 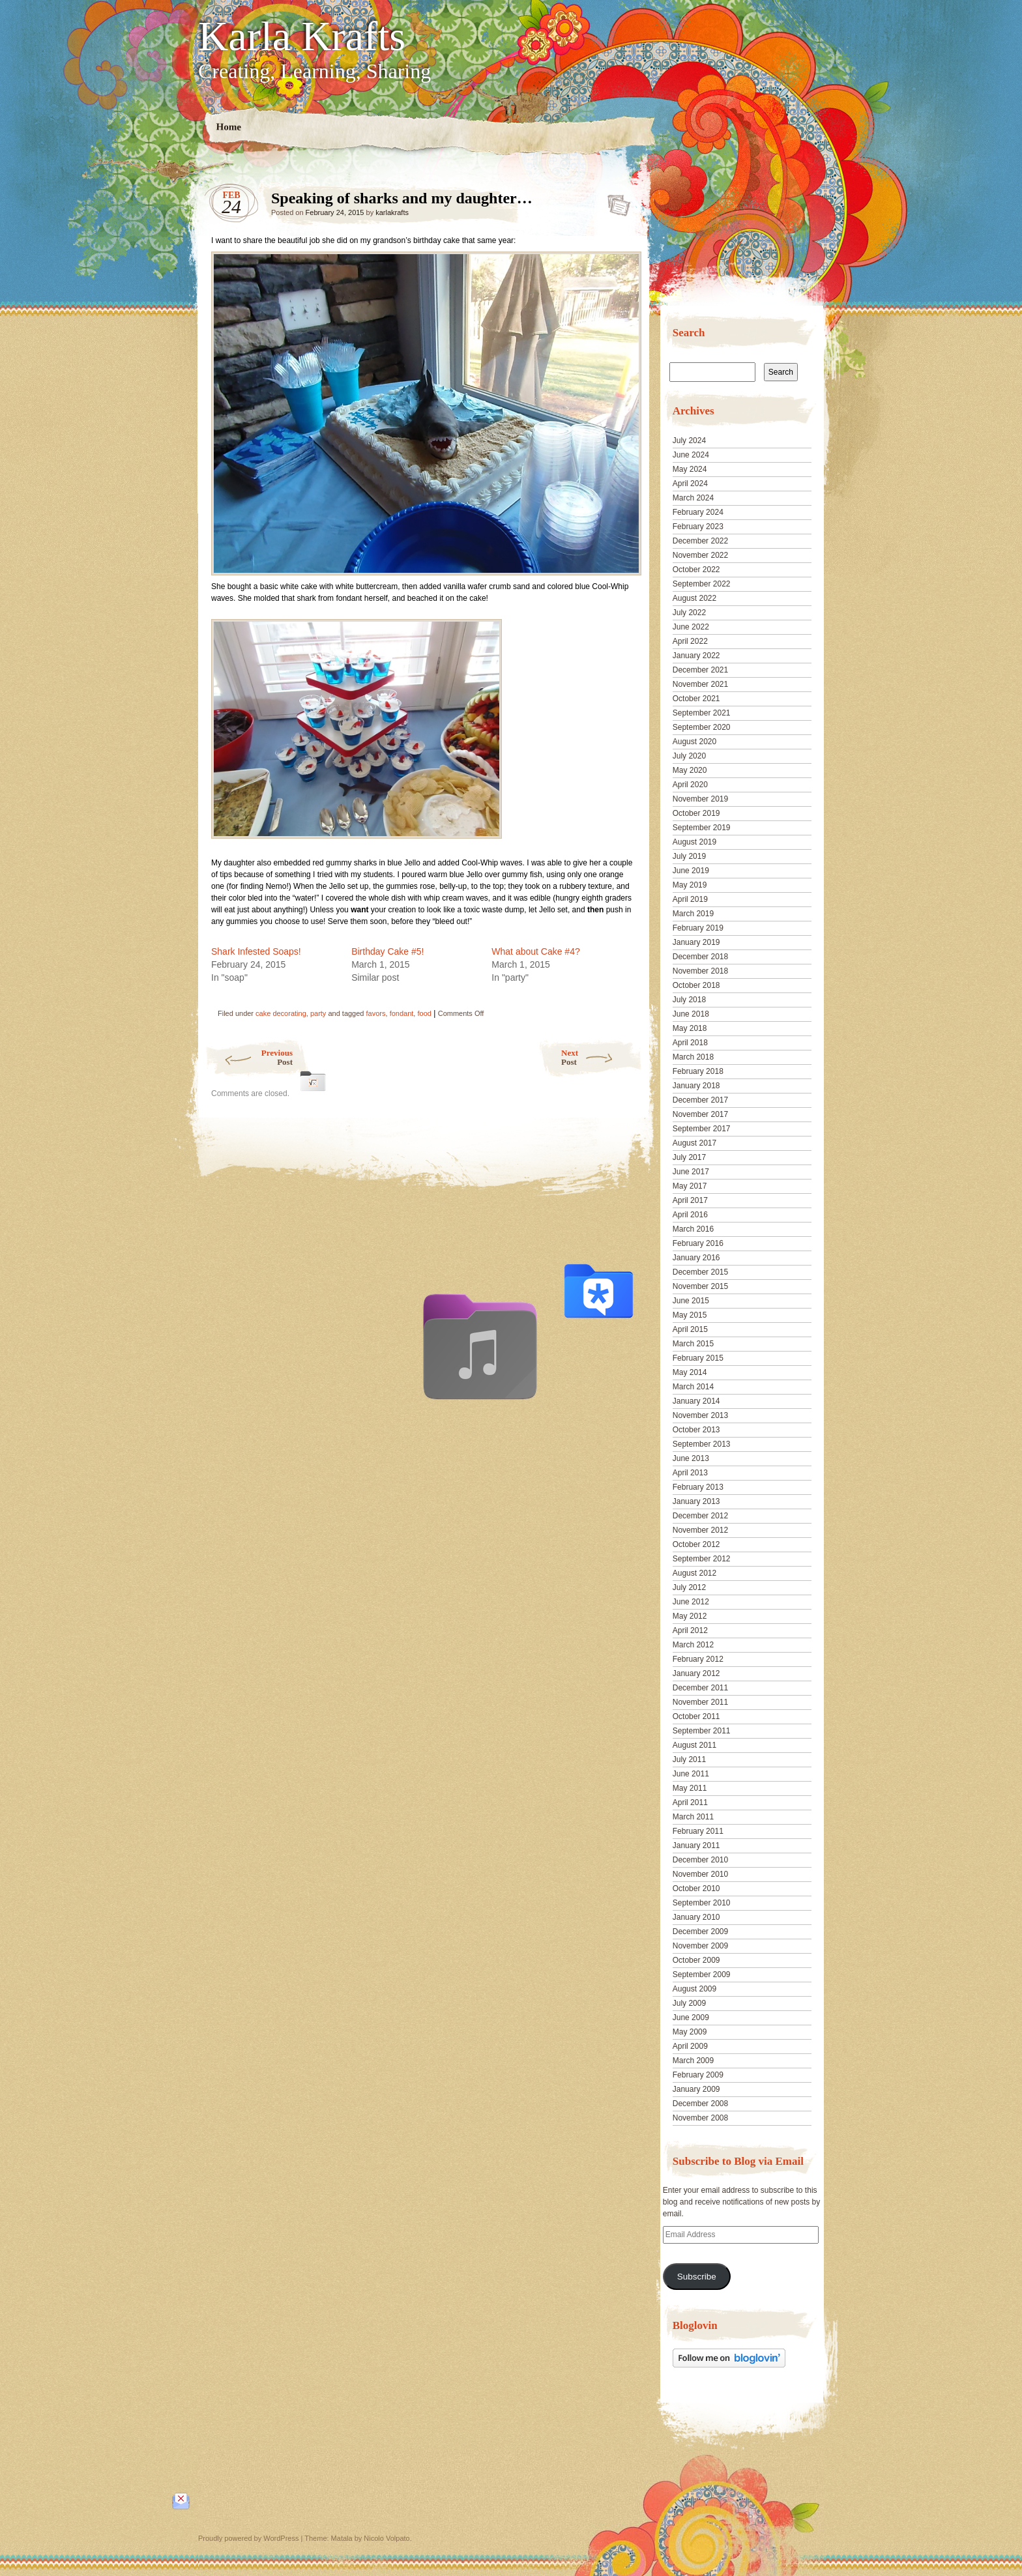 What do you see at coordinates (313, 1082) in the screenshot?
I see `folder containing LibreOffice Math formula files` at bounding box center [313, 1082].